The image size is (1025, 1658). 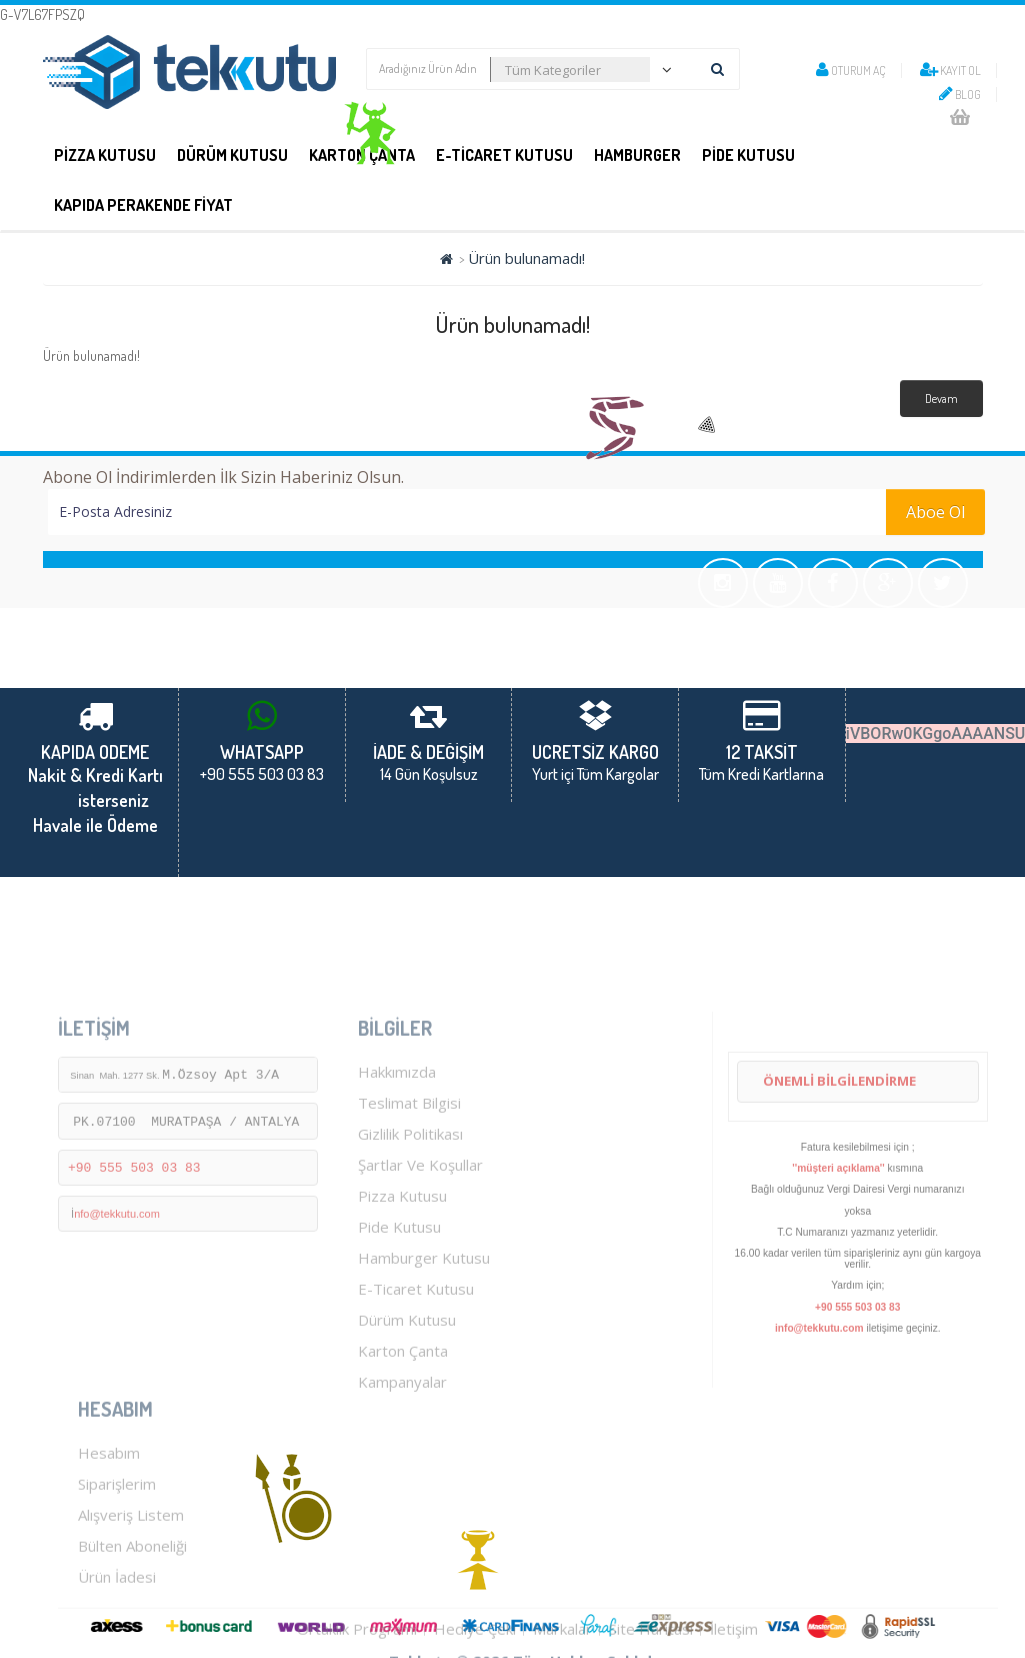 What do you see at coordinates (289, 1497) in the screenshot?
I see `select spartan warrior class or faction` at bounding box center [289, 1497].